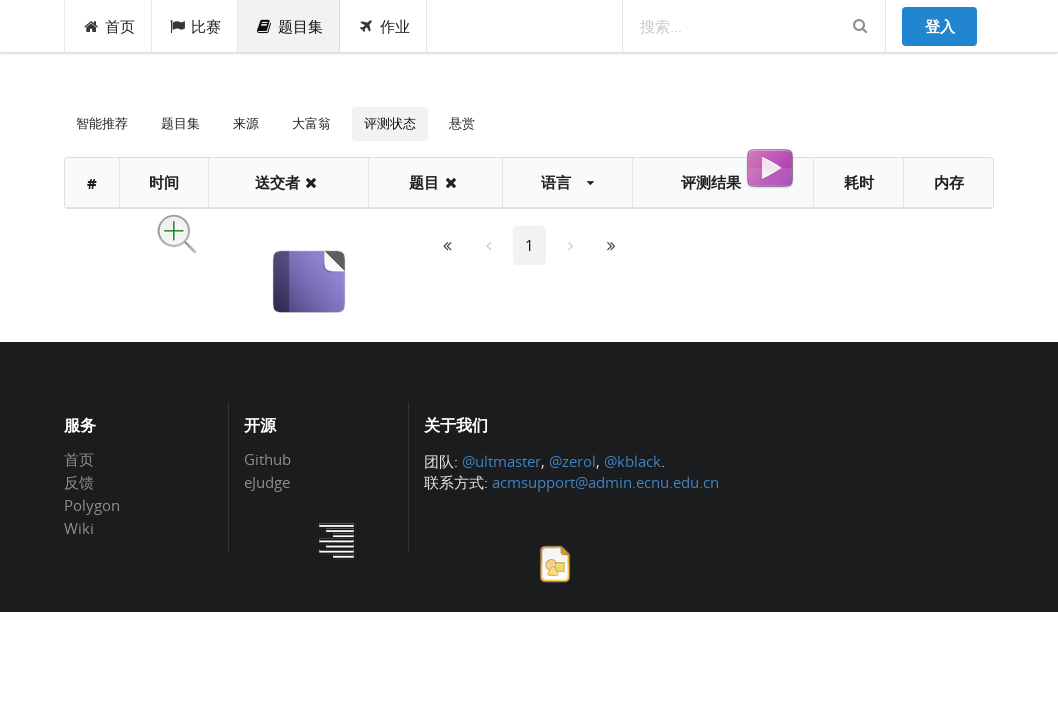 The image size is (1058, 720). I want to click on change your desktop wallpaper, so click(309, 279).